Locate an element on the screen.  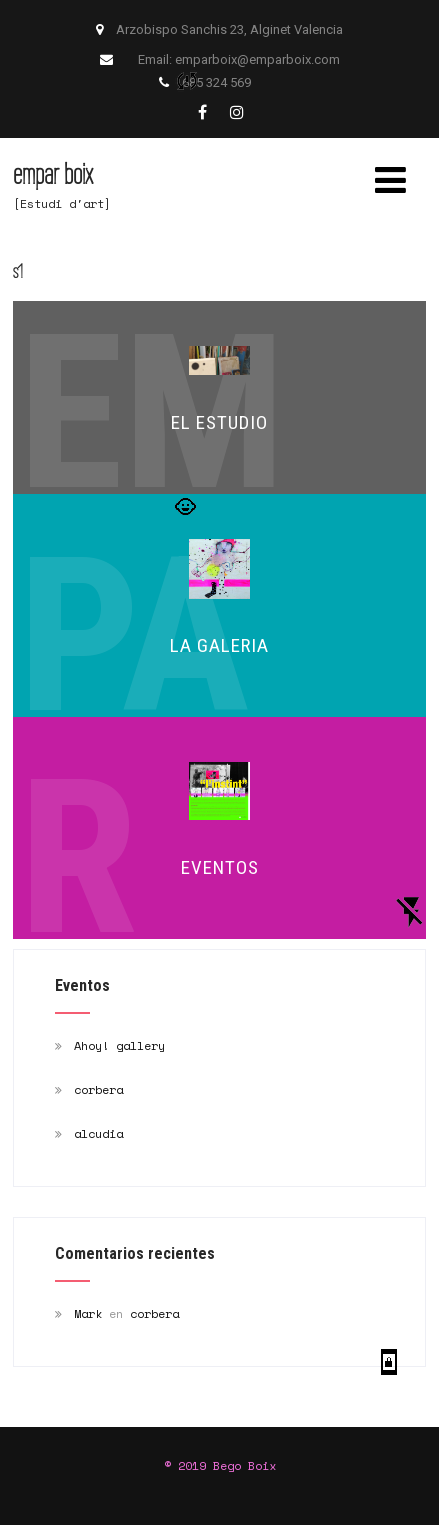
indicates a sync error or failure is located at coordinates (187, 81).